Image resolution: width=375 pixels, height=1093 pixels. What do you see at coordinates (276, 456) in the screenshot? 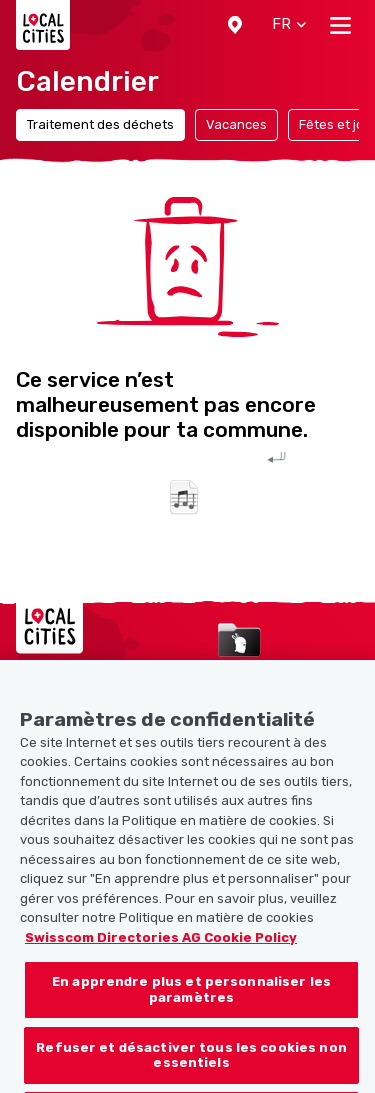
I see `reply to all recipients in an email thread` at bounding box center [276, 456].